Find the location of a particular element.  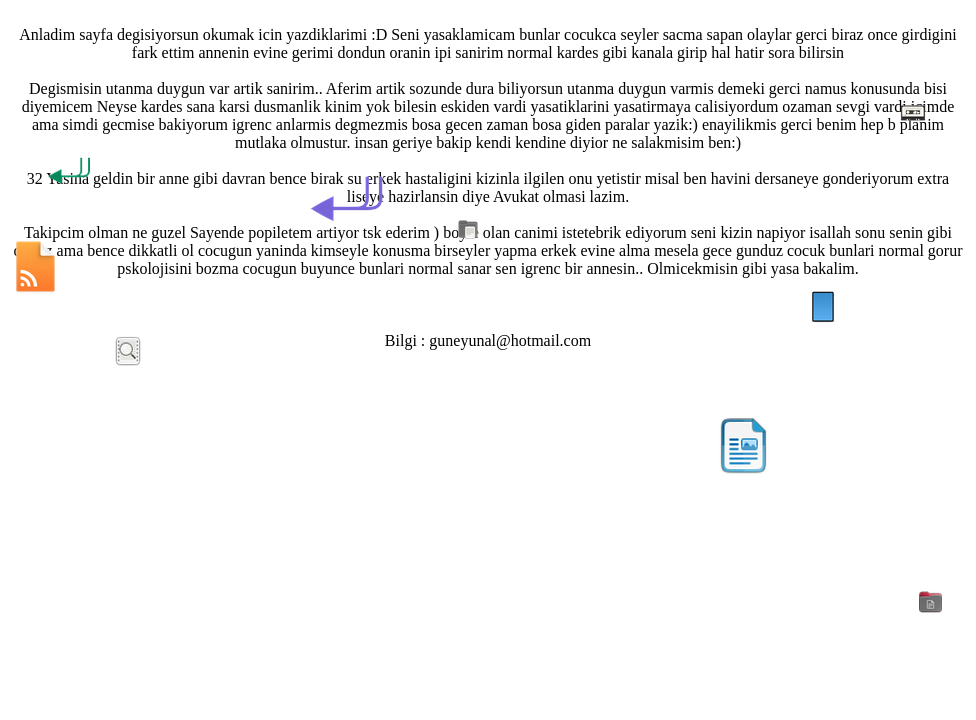

open a file from your documents is located at coordinates (468, 229).